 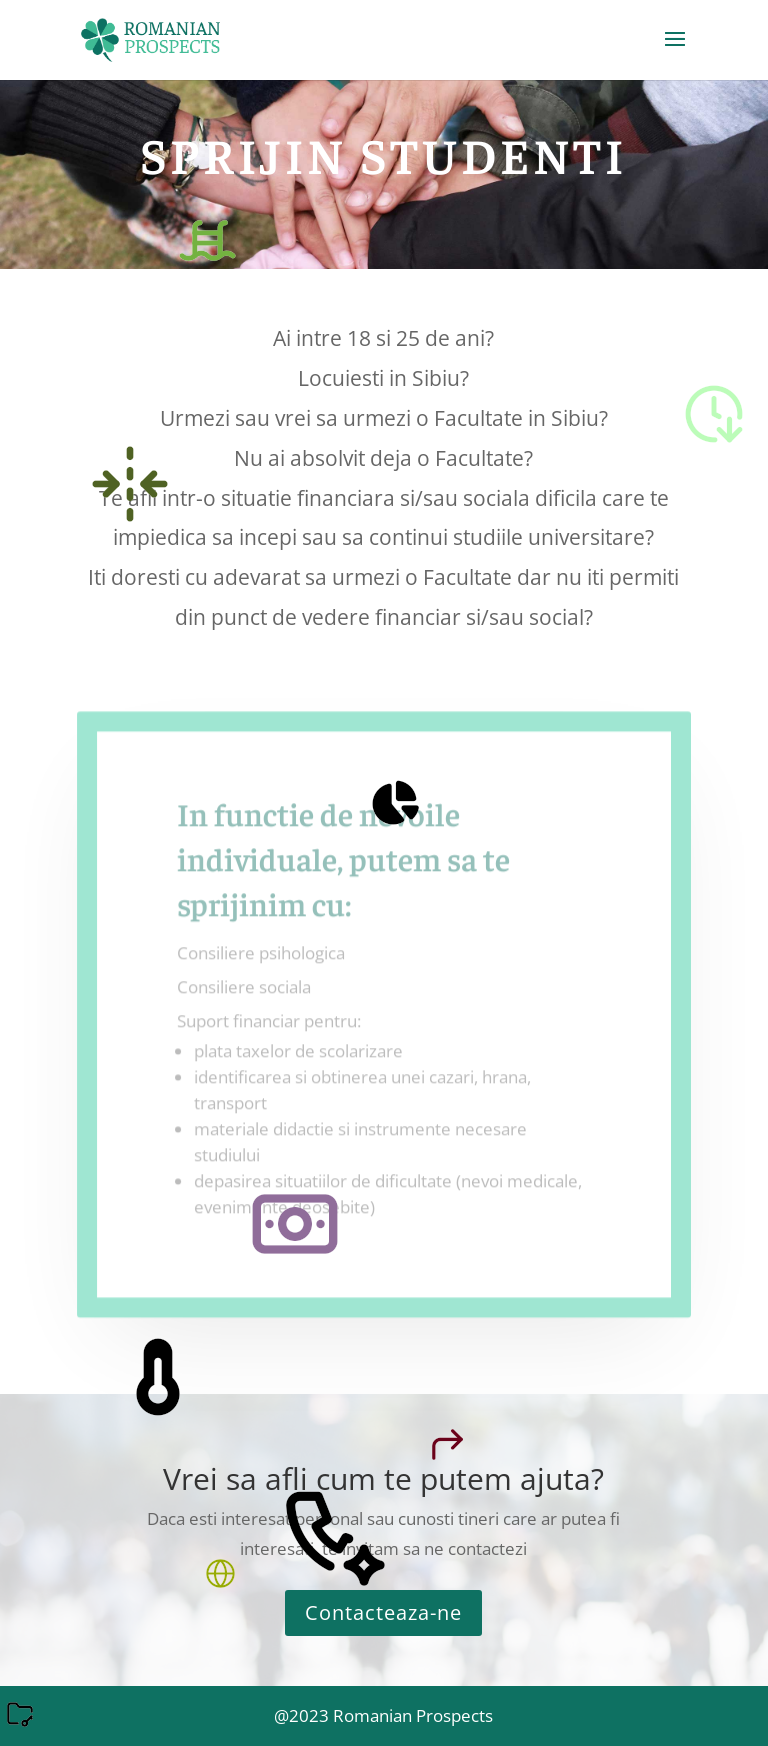 What do you see at coordinates (207, 240) in the screenshot?
I see `access pool or swimming area information` at bounding box center [207, 240].